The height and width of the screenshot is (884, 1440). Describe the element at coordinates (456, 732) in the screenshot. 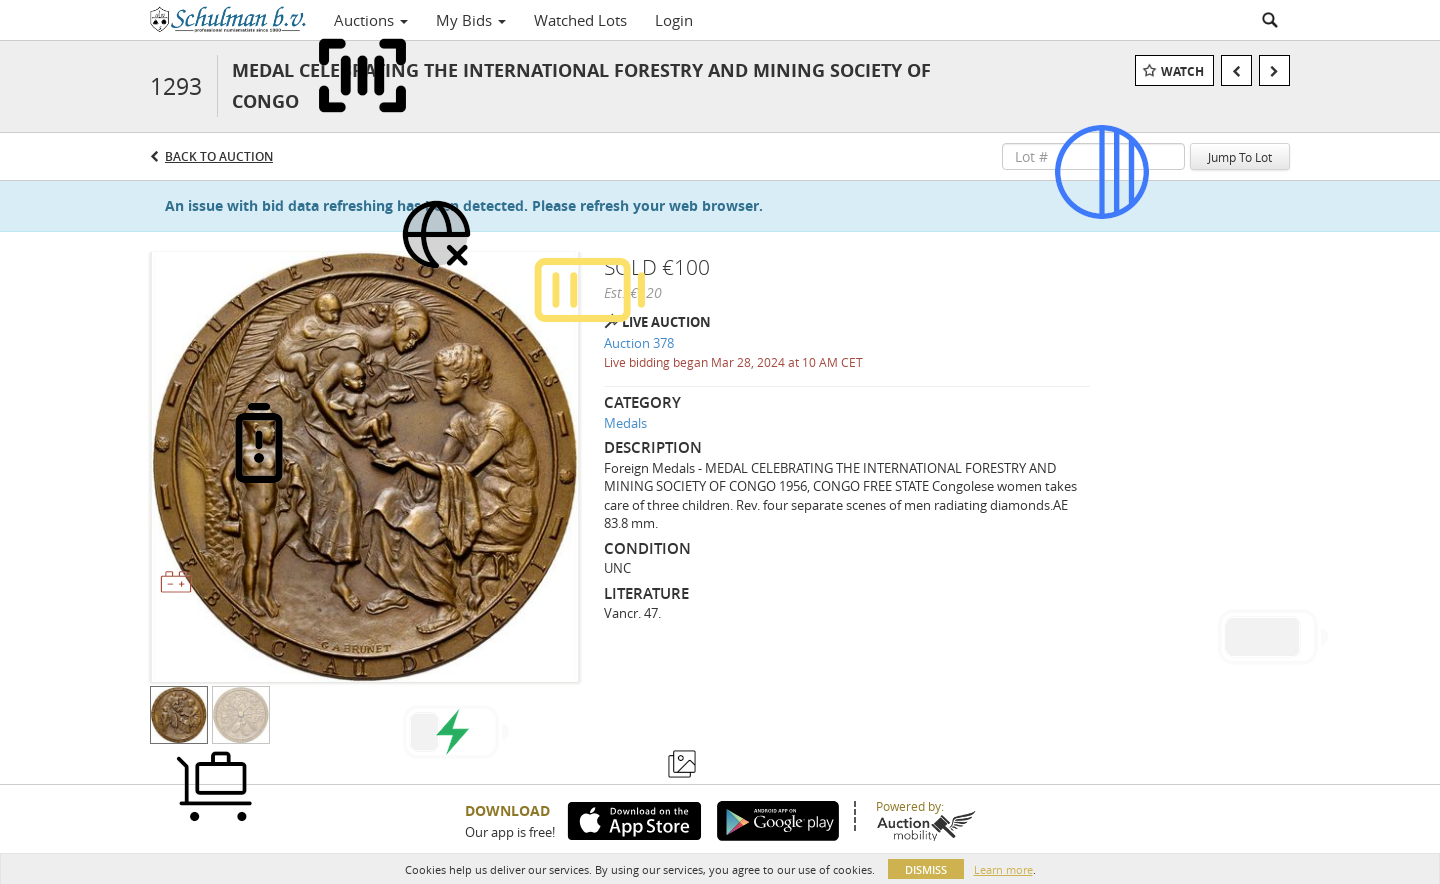

I see `battery at 30% and currently charging` at that location.